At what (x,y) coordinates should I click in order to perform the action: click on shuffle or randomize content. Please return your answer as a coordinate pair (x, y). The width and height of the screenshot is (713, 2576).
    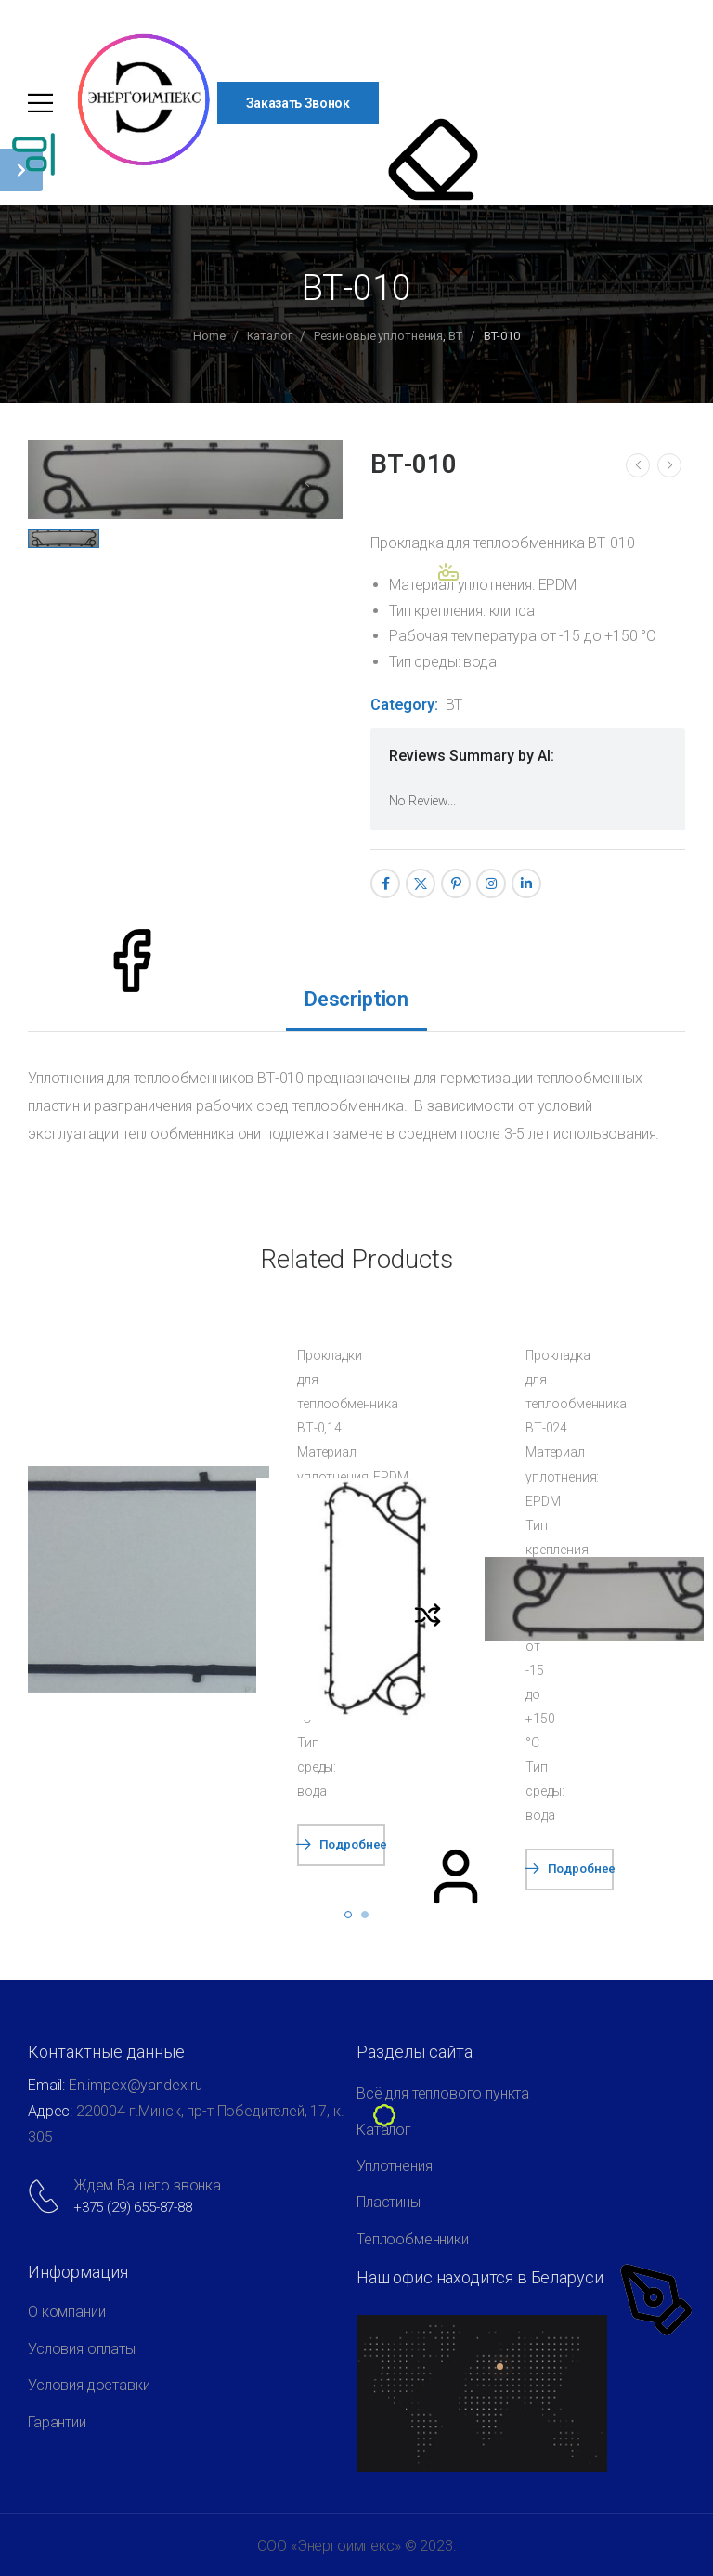
    Looking at the image, I should click on (427, 1615).